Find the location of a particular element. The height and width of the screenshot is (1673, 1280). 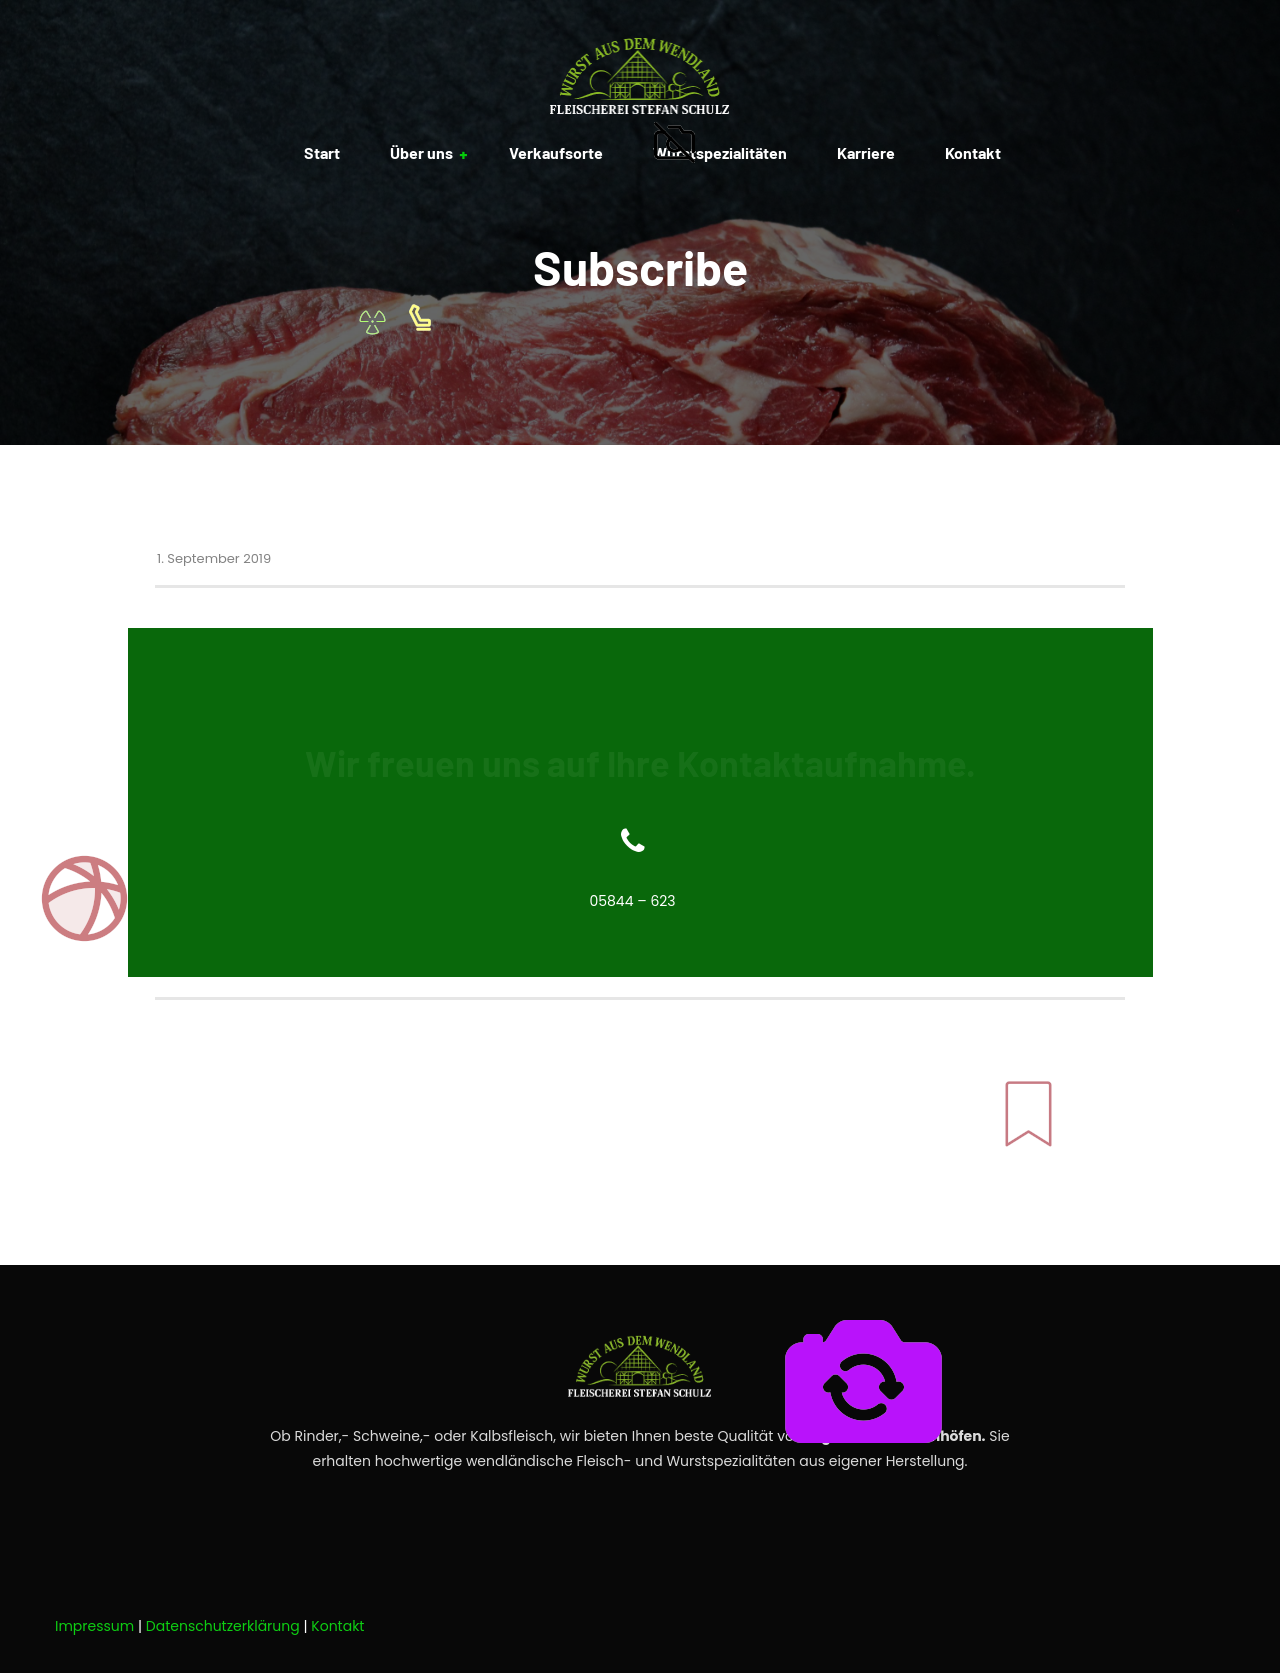

access games or entertainment section is located at coordinates (84, 898).